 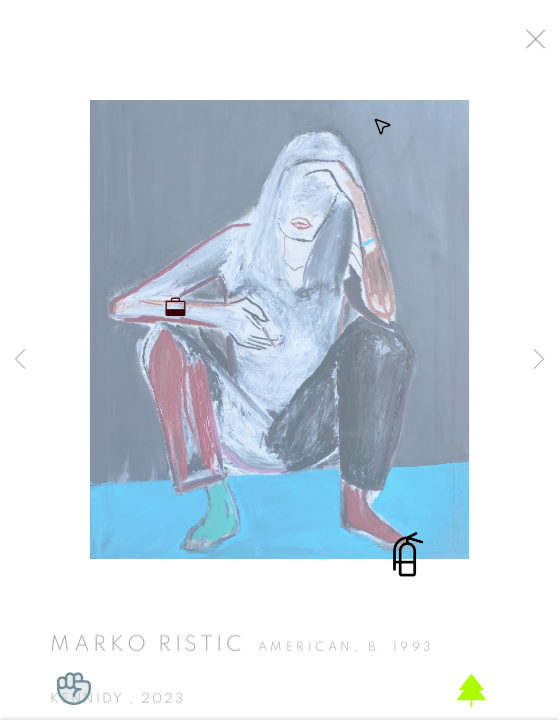 I want to click on tap to navigate to a destination, so click(x=381, y=125).